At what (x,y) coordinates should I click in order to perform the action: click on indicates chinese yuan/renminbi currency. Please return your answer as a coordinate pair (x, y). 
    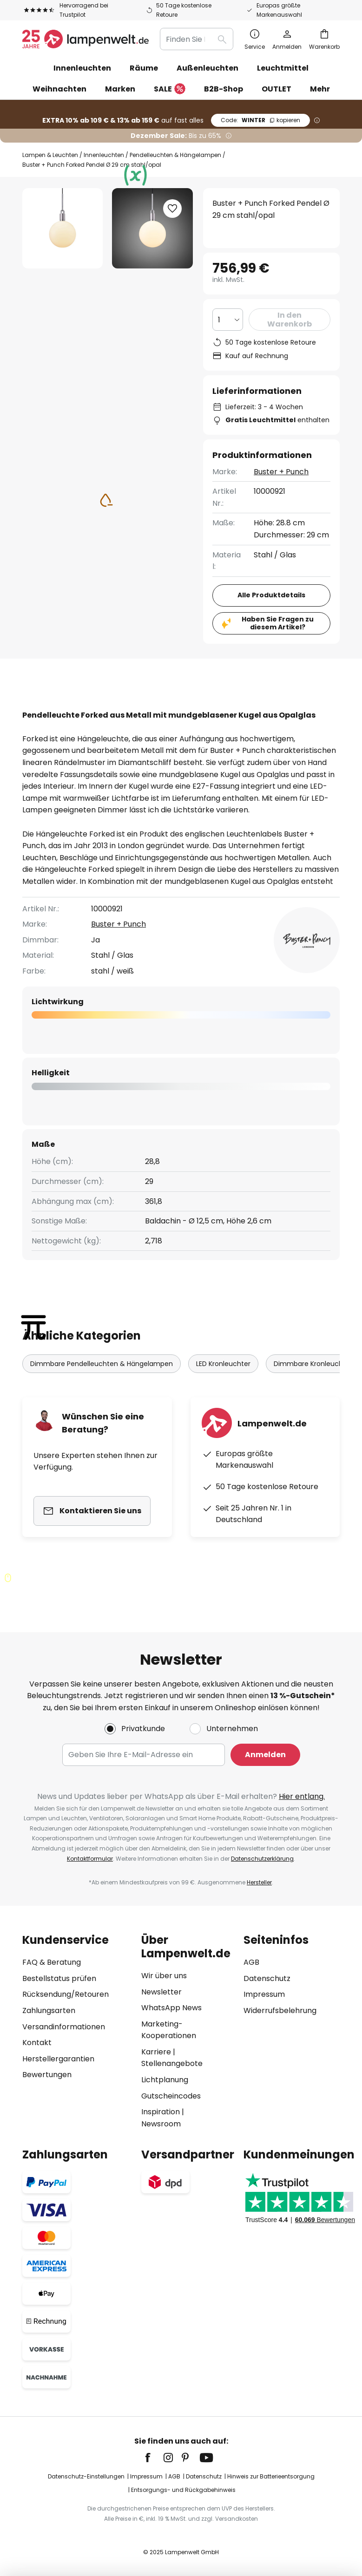
    Looking at the image, I should click on (33, 1327).